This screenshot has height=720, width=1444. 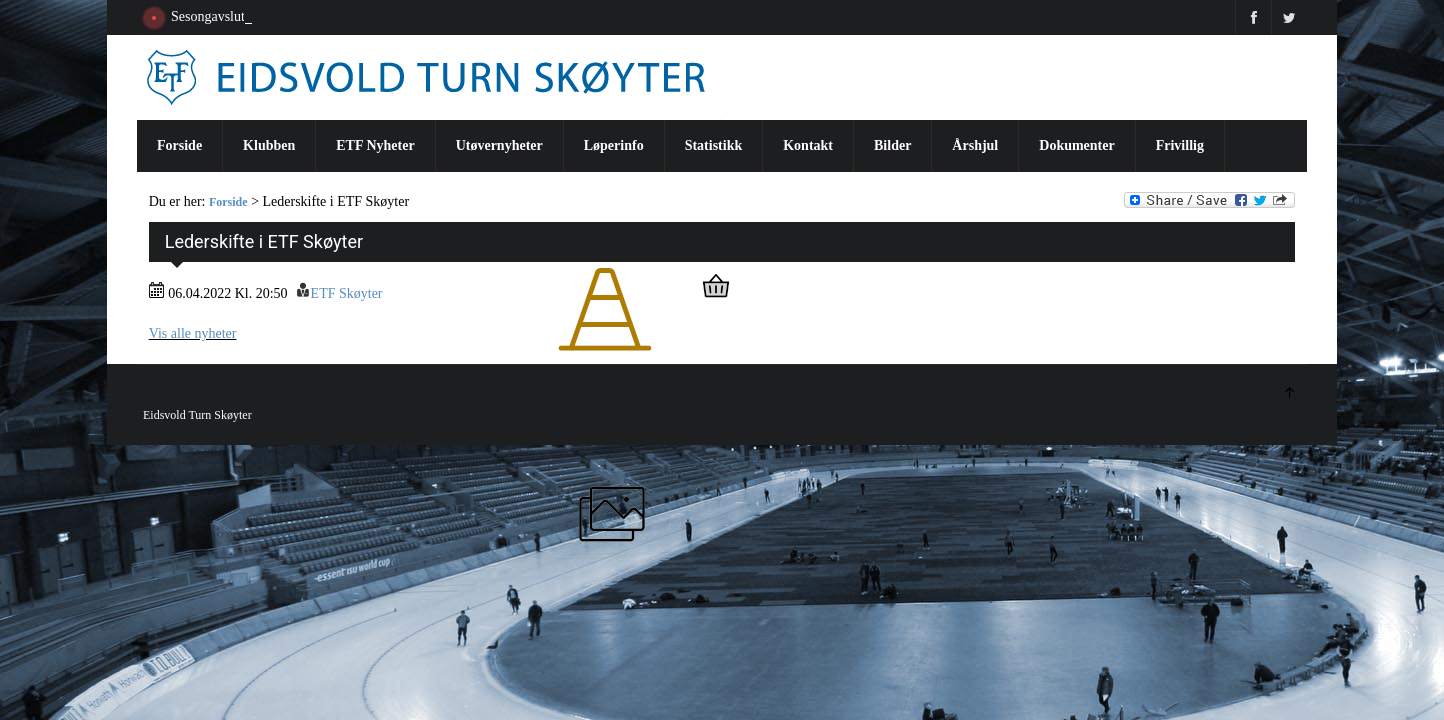 What do you see at coordinates (612, 514) in the screenshot?
I see `view photo gallery` at bounding box center [612, 514].